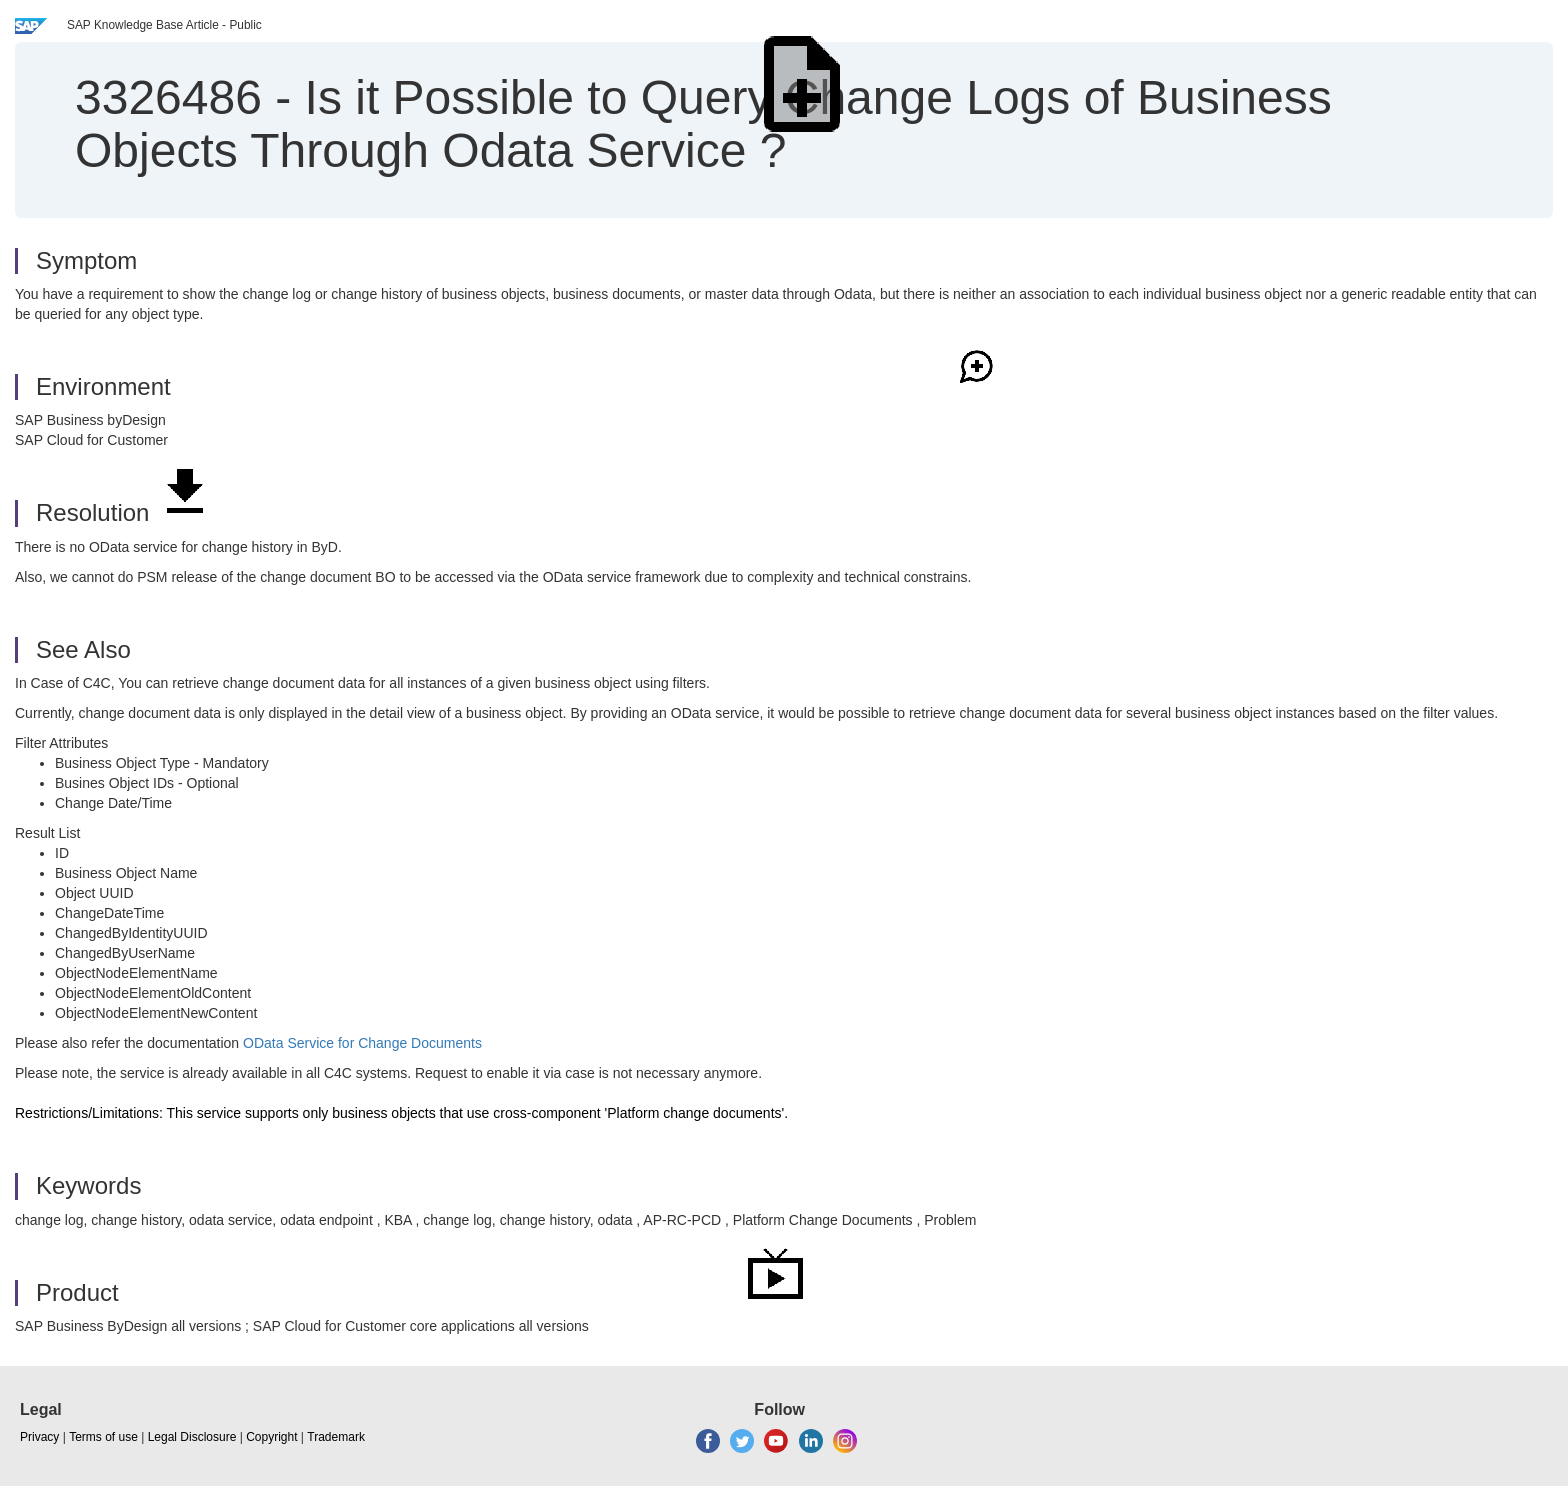 The image size is (1568, 1486). Describe the element at coordinates (802, 84) in the screenshot. I see `create a new note or document` at that location.